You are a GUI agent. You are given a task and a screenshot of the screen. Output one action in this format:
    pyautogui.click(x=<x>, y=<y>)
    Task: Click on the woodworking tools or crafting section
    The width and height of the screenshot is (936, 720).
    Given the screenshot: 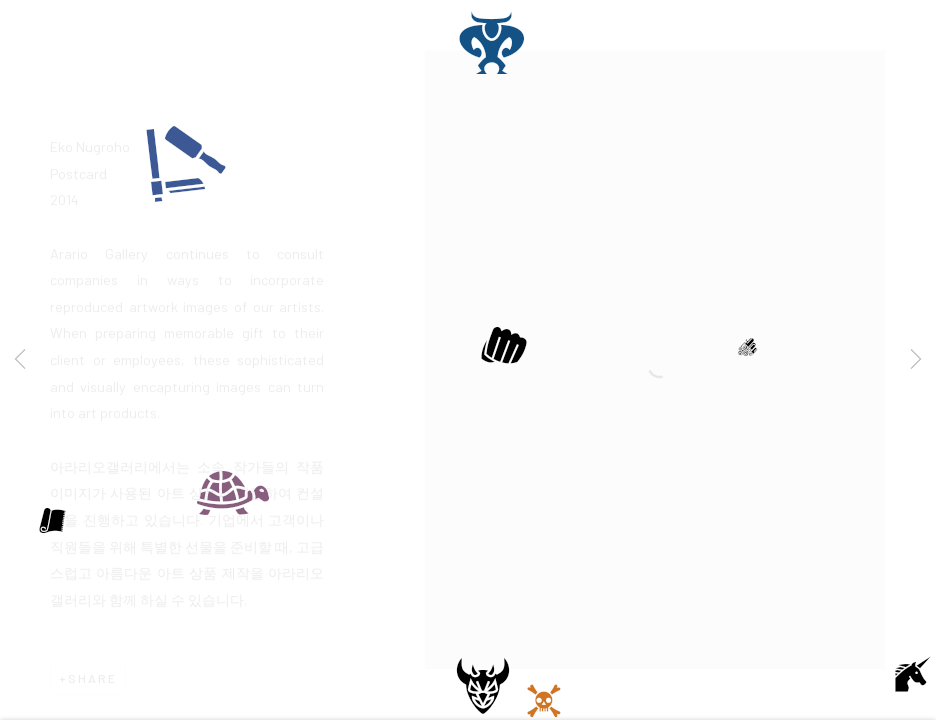 What is the action you would take?
    pyautogui.click(x=186, y=164)
    